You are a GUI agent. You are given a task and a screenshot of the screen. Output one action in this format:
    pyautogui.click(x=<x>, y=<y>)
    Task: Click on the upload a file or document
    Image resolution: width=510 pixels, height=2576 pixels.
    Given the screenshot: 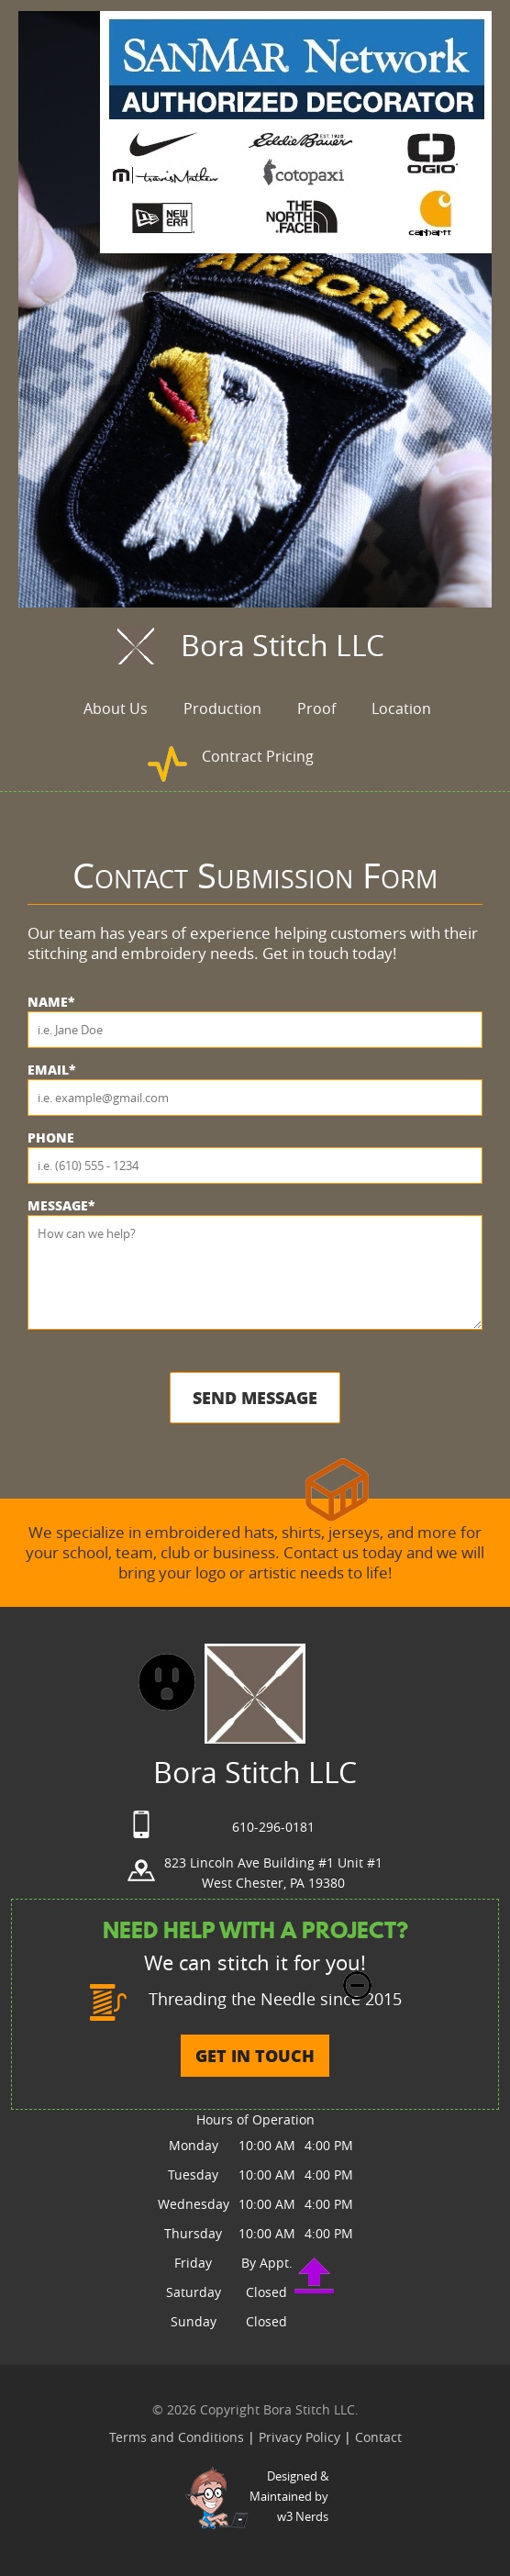 What is the action you would take?
    pyautogui.click(x=314, y=2273)
    